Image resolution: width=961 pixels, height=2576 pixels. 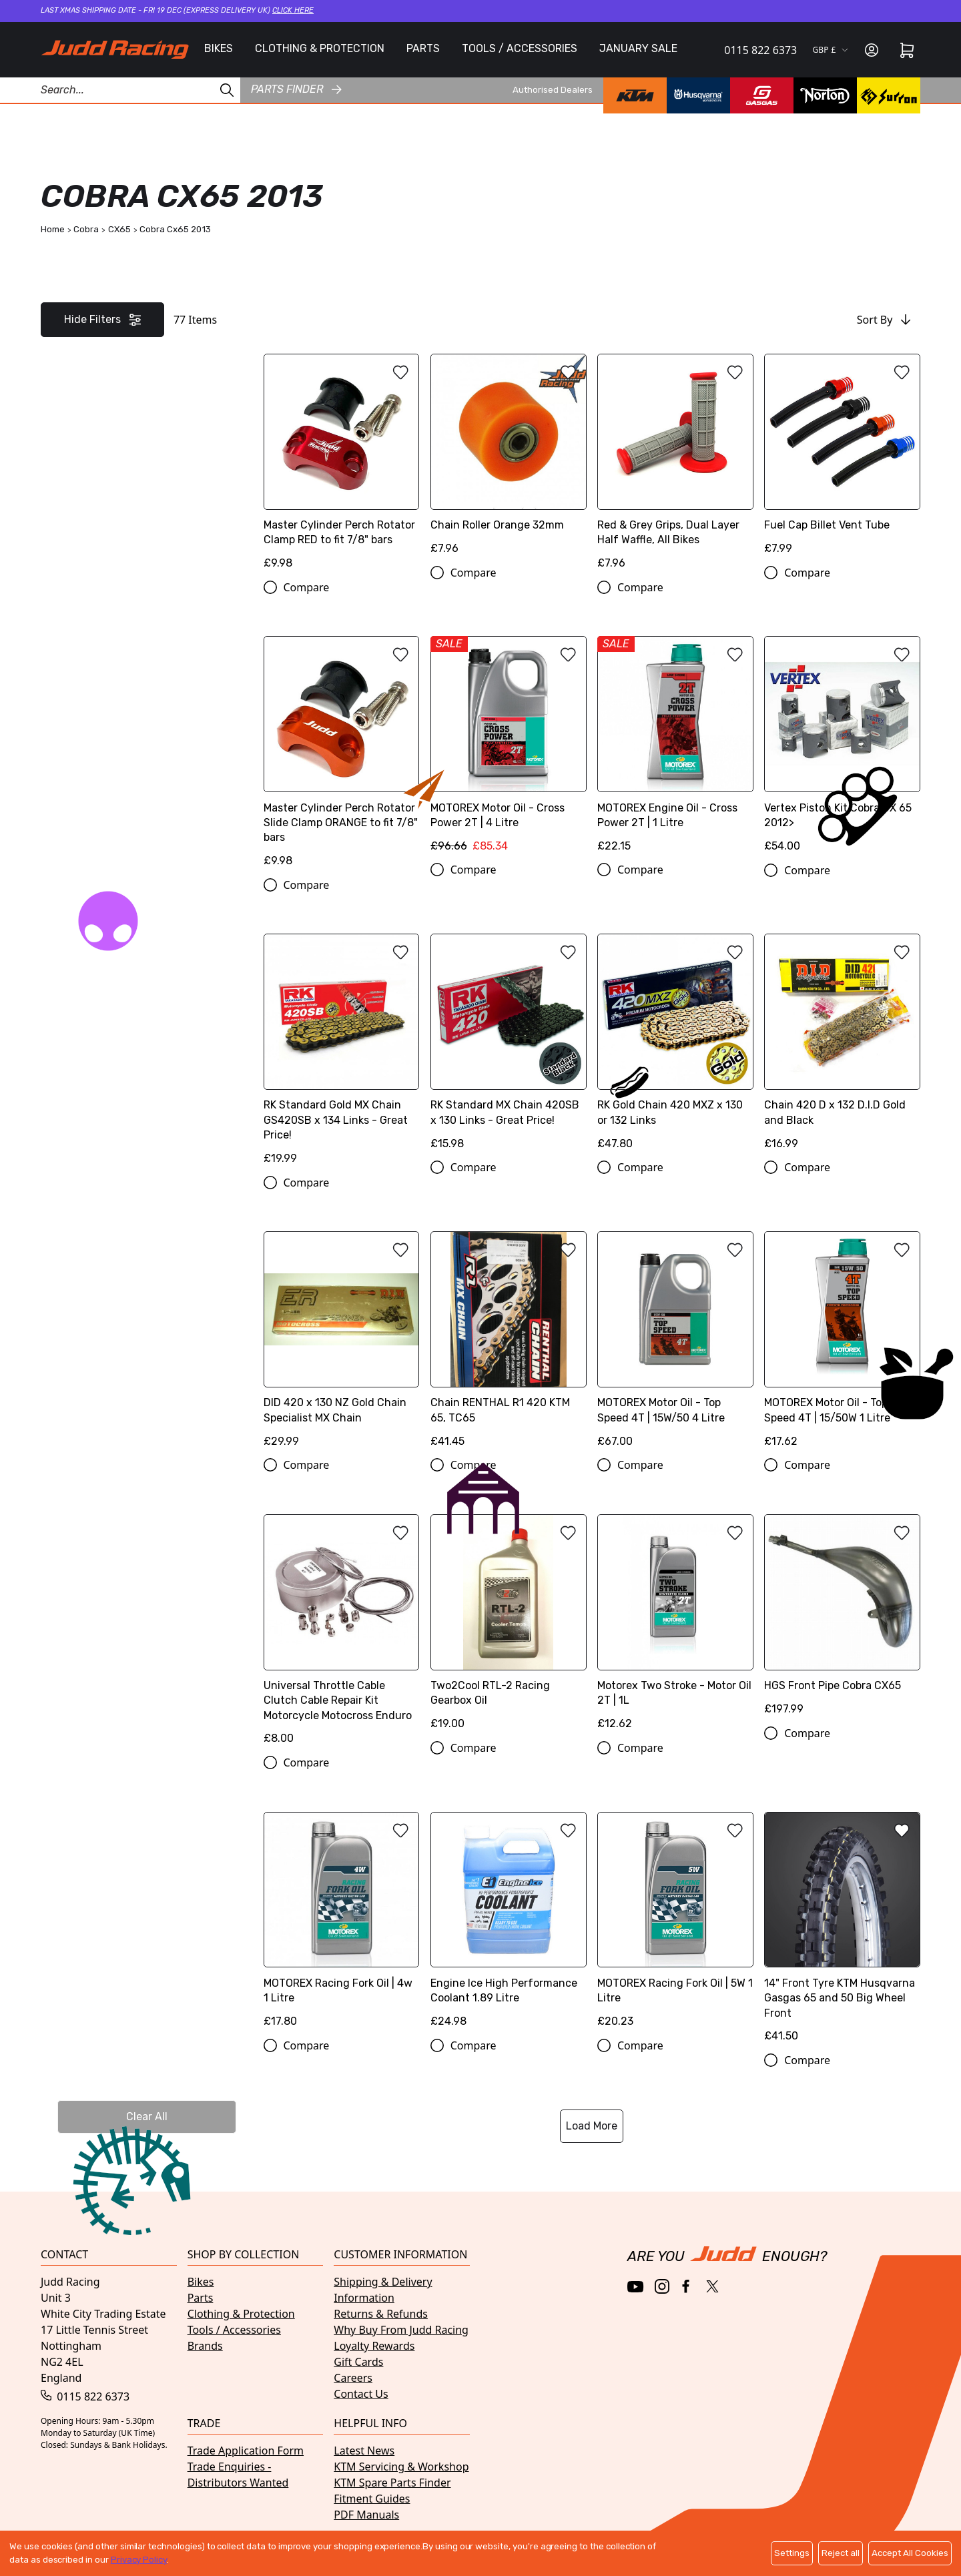 I want to click on select or summon a soul vessel item, so click(x=108, y=921).